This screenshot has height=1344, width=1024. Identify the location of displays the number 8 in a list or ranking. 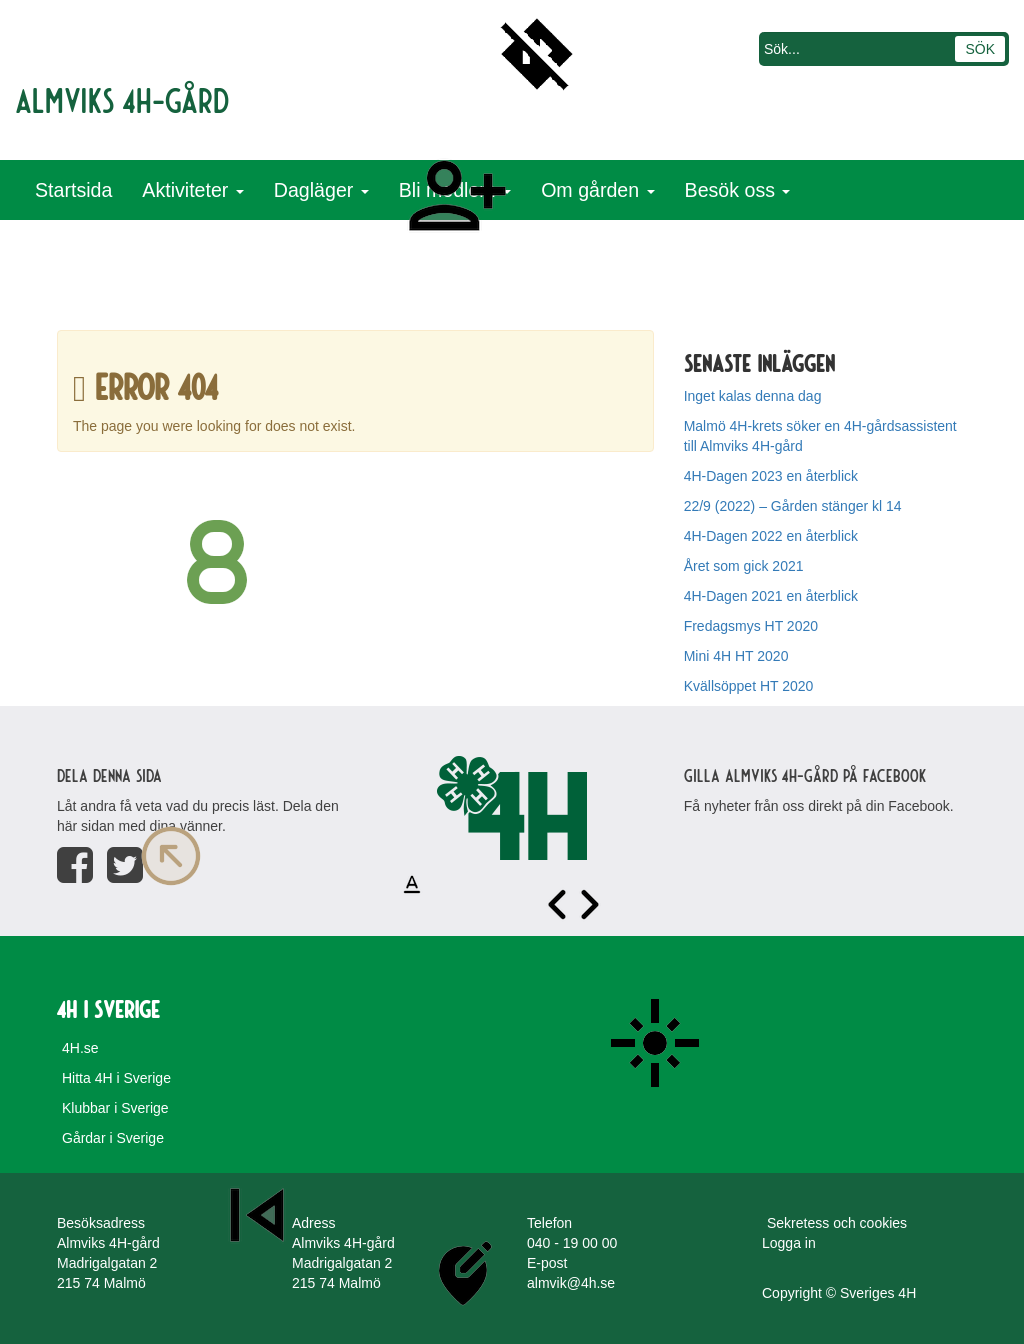
(217, 562).